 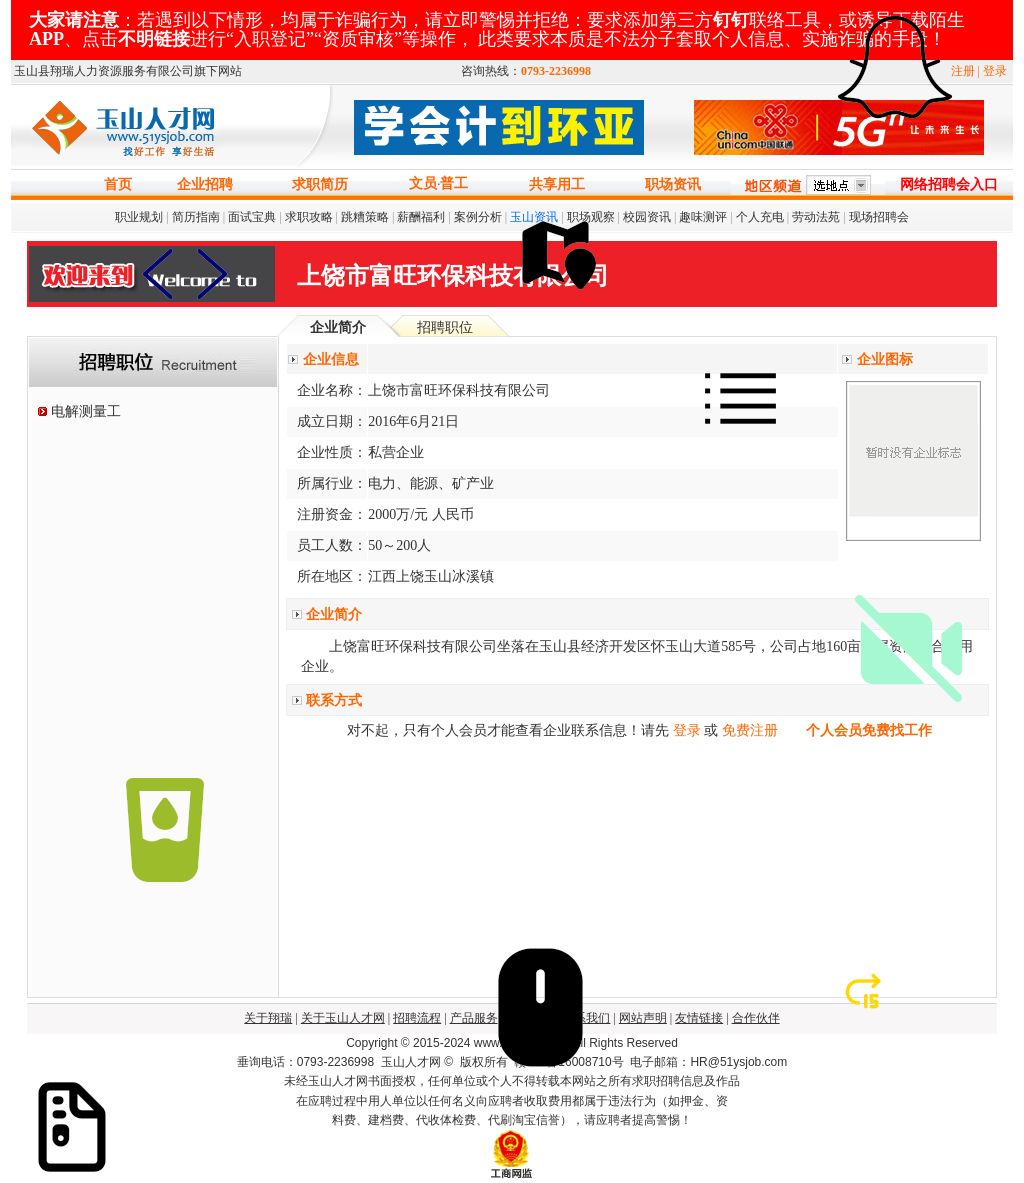 I want to click on open Snapchat app, so click(x=895, y=69).